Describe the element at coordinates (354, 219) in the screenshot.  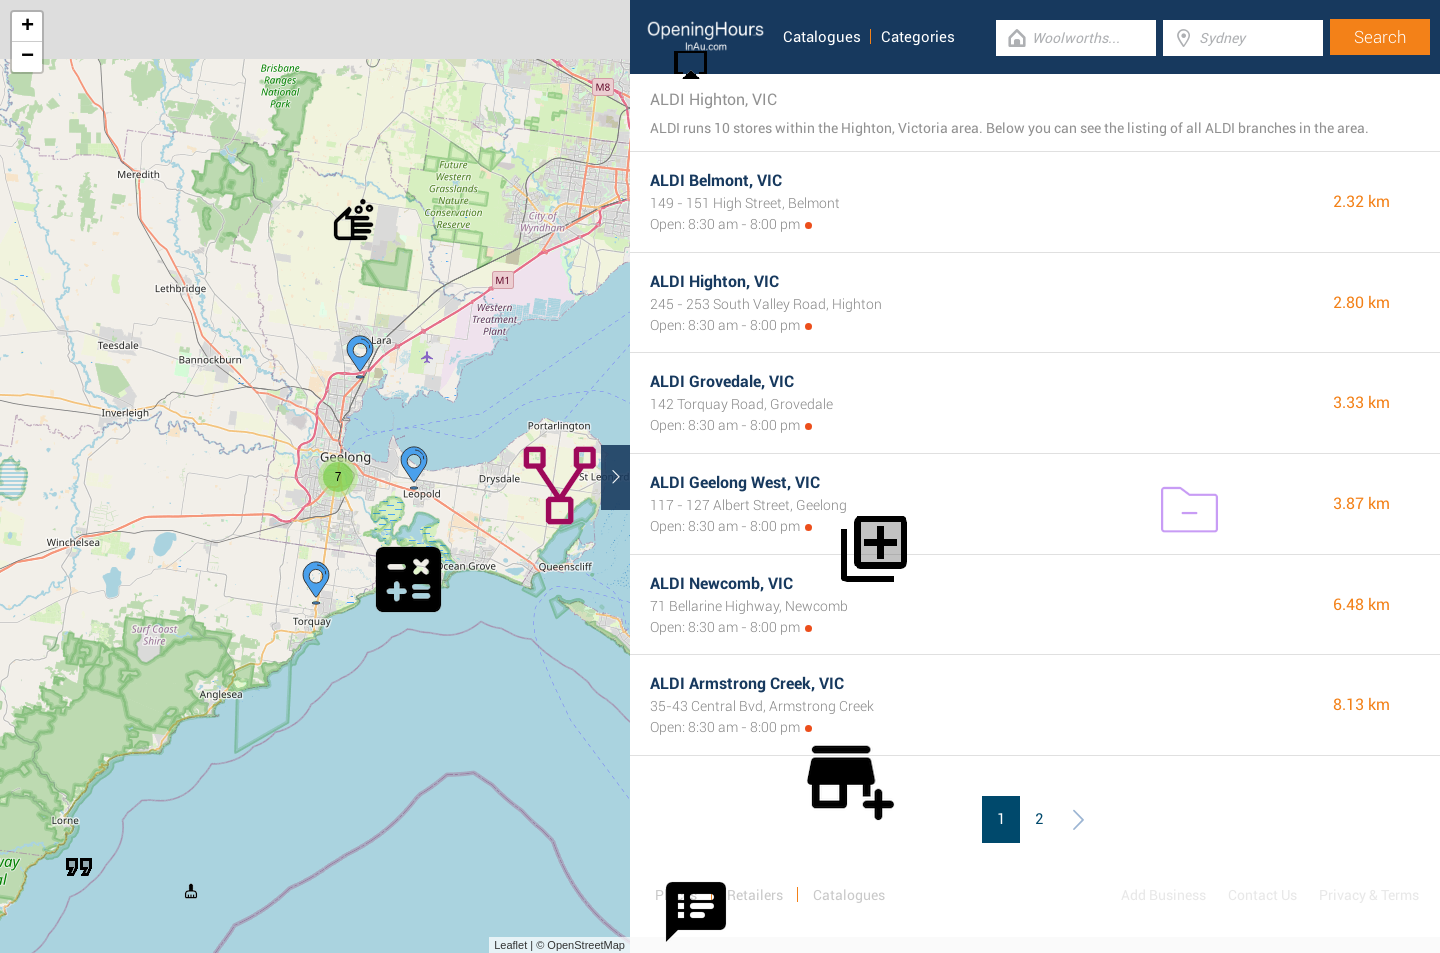
I see `wash hands or hygiene reminder` at that location.